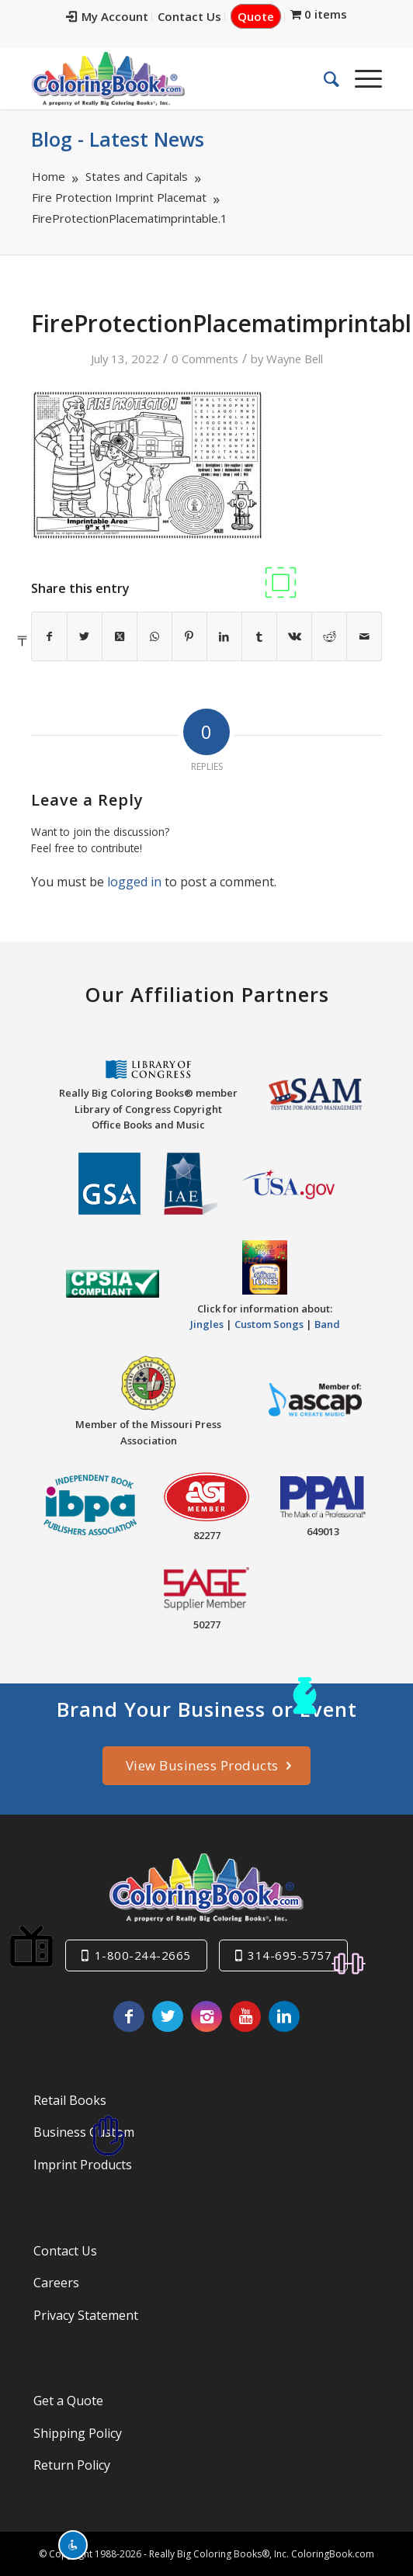 The width and height of the screenshot is (413, 2576). What do you see at coordinates (22, 640) in the screenshot?
I see `display prices in kazakhstani tenge` at bounding box center [22, 640].